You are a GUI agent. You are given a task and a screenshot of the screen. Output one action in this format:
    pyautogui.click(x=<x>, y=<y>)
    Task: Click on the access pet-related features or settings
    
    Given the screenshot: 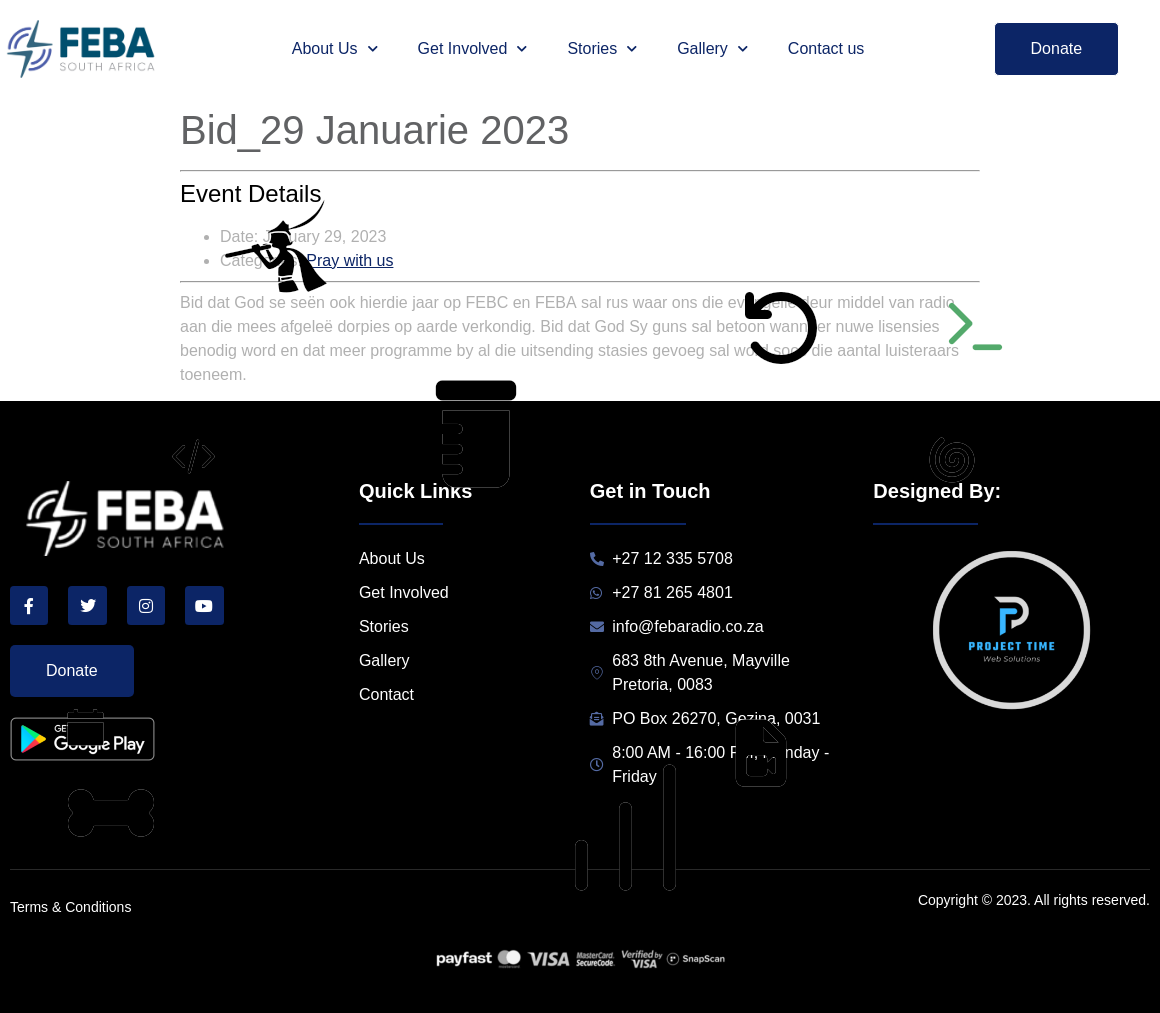 What is the action you would take?
    pyautogui.click(x=111, y=813)
    